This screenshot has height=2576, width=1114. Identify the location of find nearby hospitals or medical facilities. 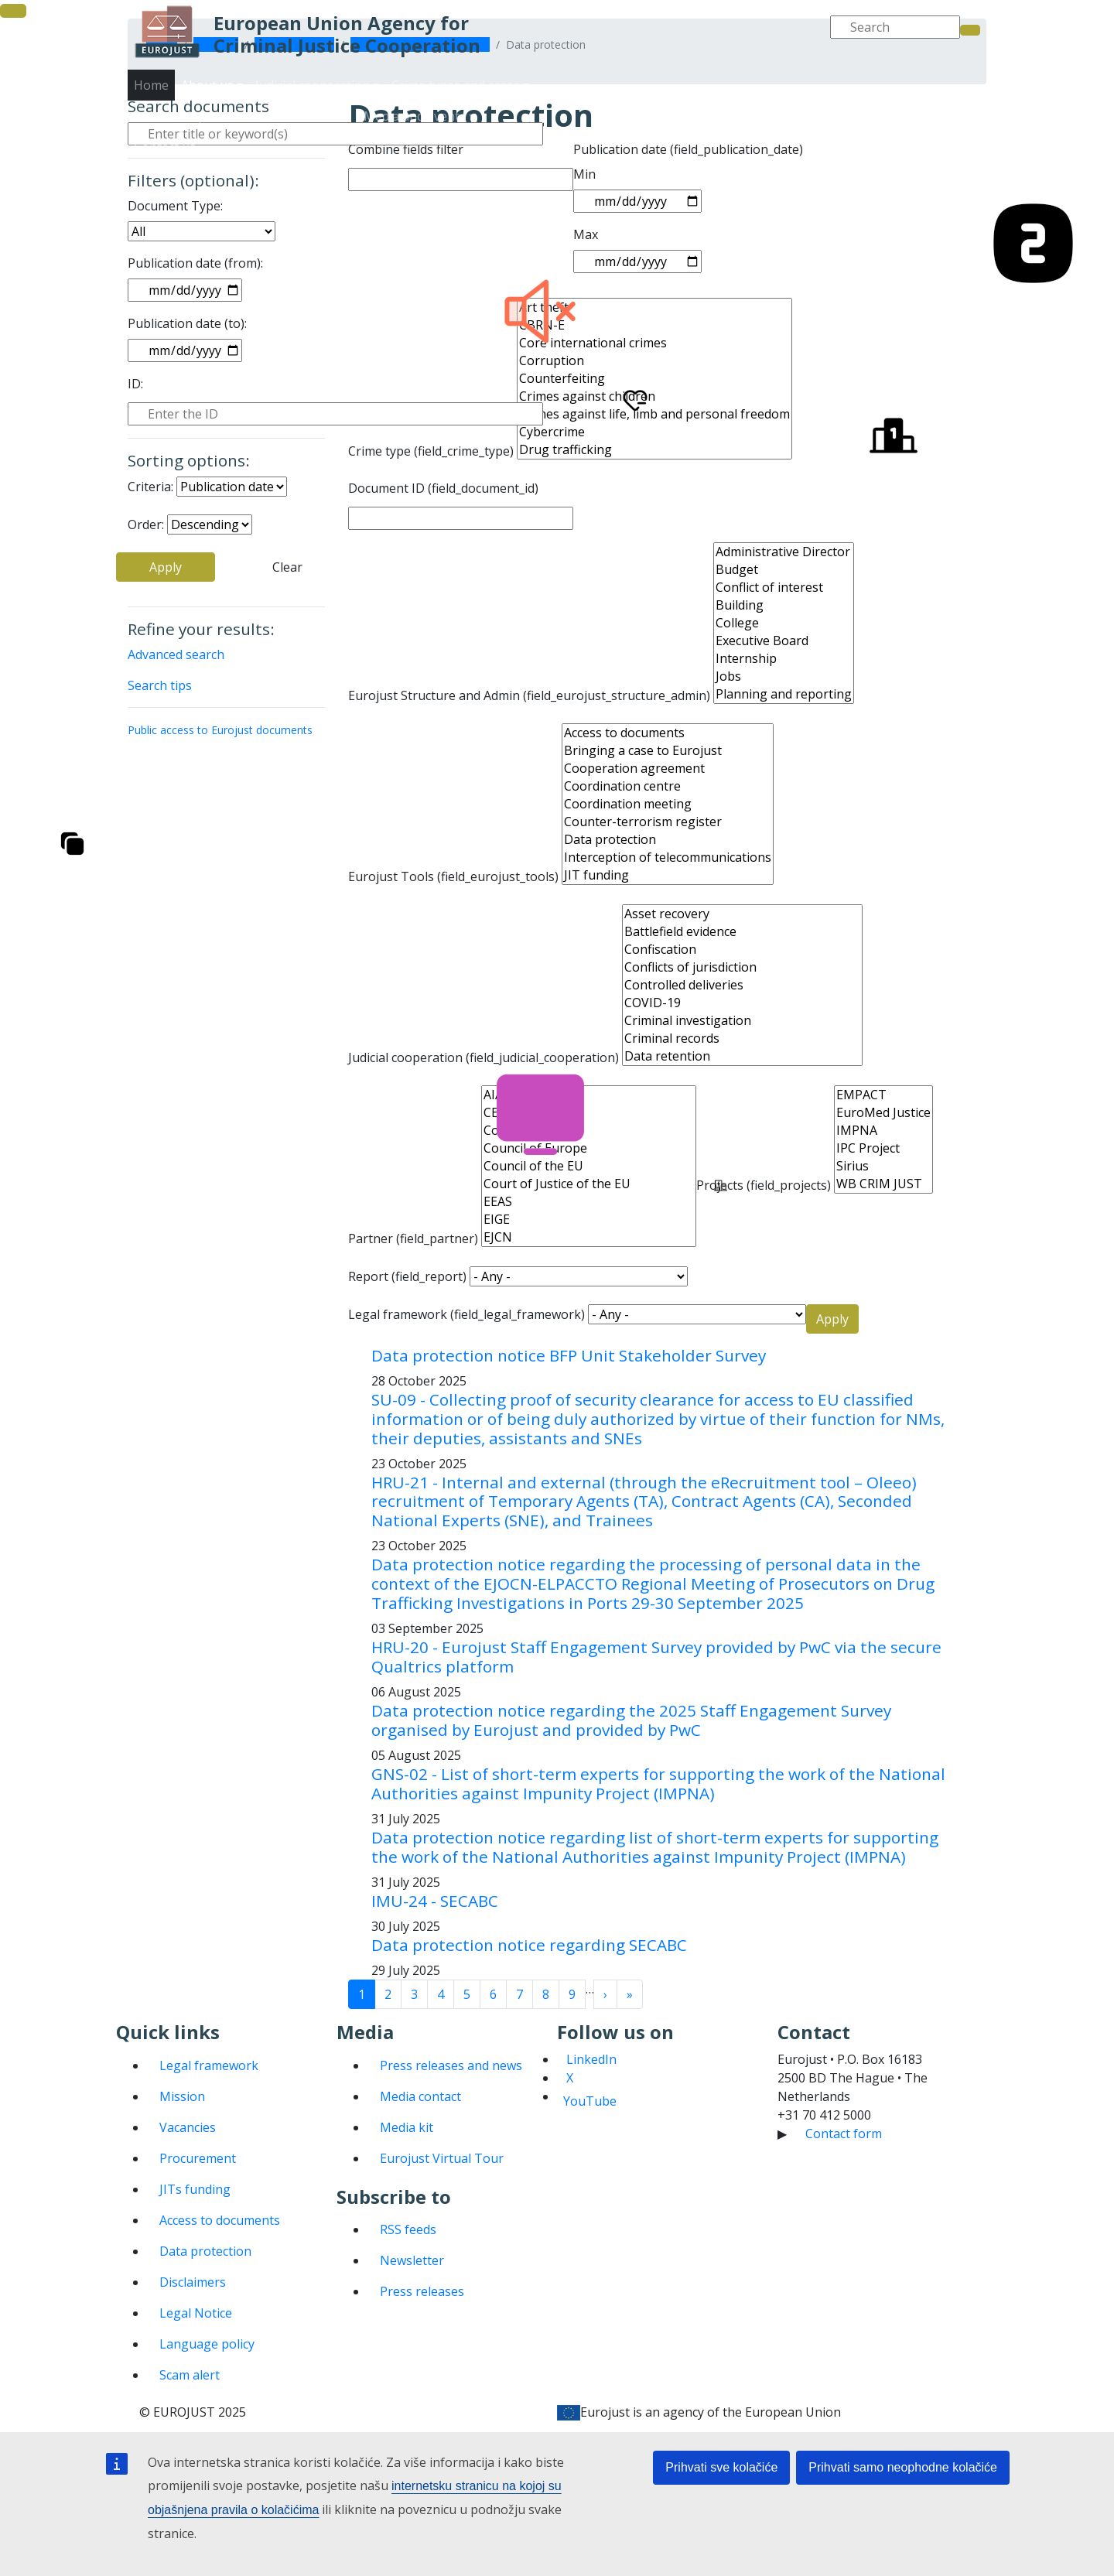
(719, 1185).